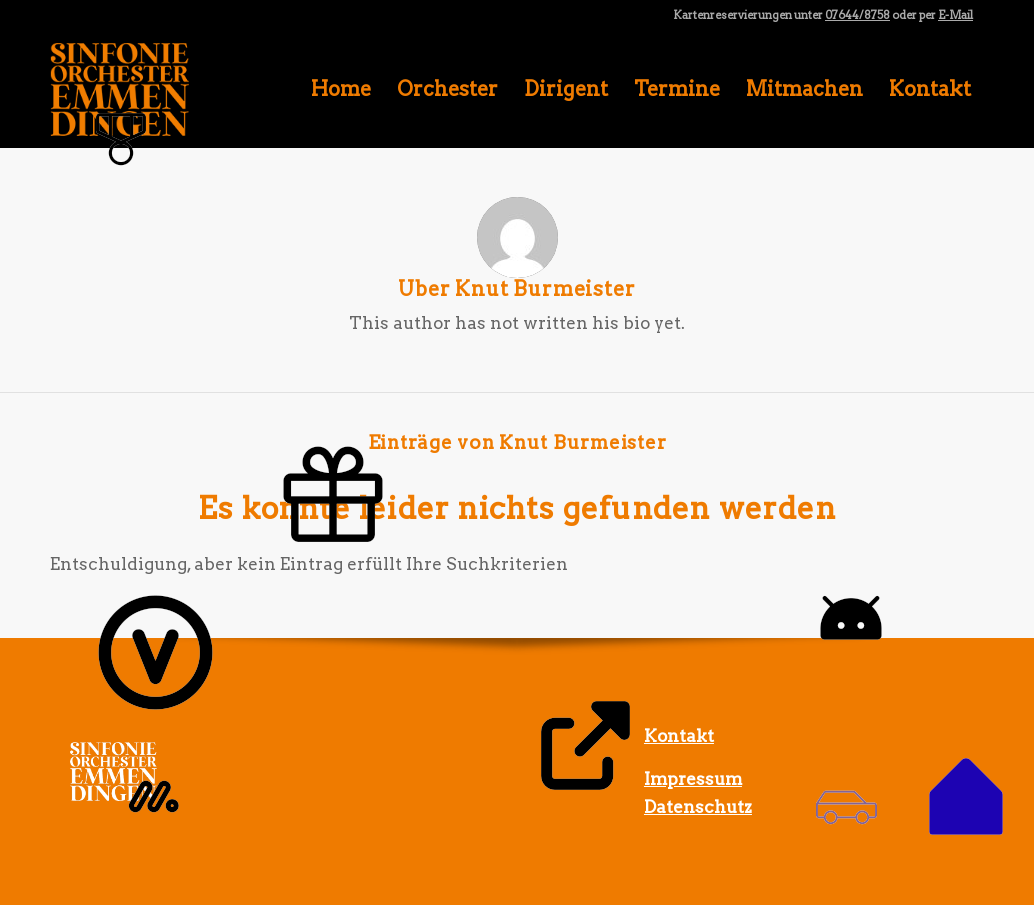 The height and width of the screenshot is (905, 1034). Describe the element at coordinates (585, 745) in the screenshot. I see `open link in a new tab or window` at that location.